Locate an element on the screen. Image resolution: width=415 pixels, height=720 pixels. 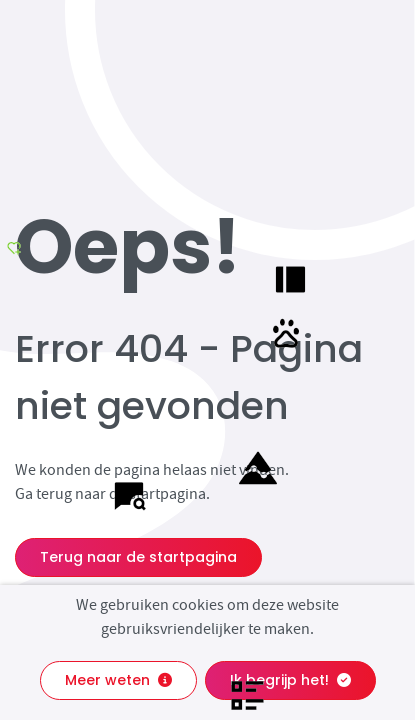
search through chat messages is located at coordinates (129, 495).